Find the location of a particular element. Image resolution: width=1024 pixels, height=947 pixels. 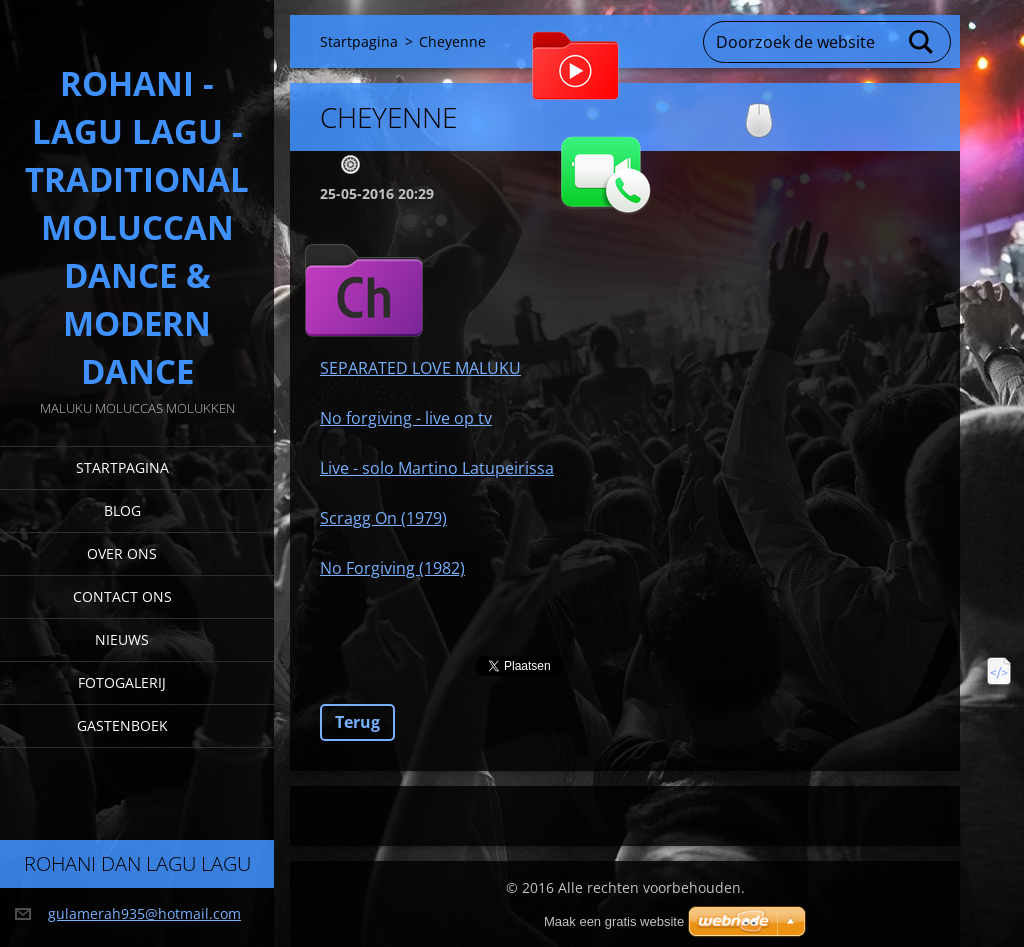

open settings or preferences is located at coordinates (350, 164).